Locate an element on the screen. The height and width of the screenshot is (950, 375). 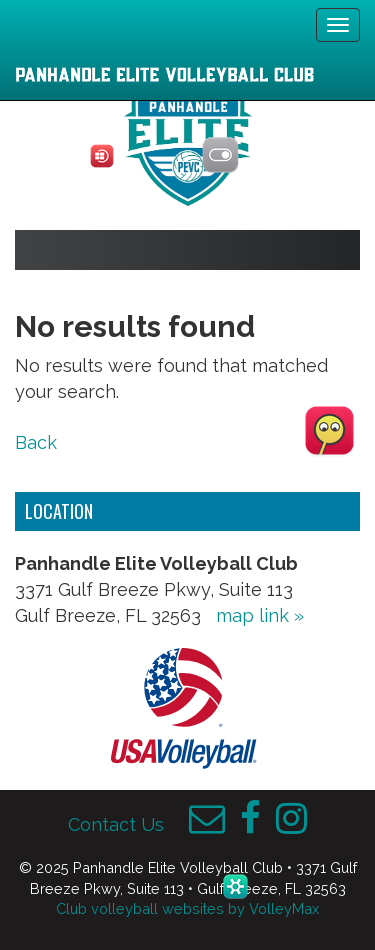
launch i2pd anonymous network router is located at coordinates (329, 430).